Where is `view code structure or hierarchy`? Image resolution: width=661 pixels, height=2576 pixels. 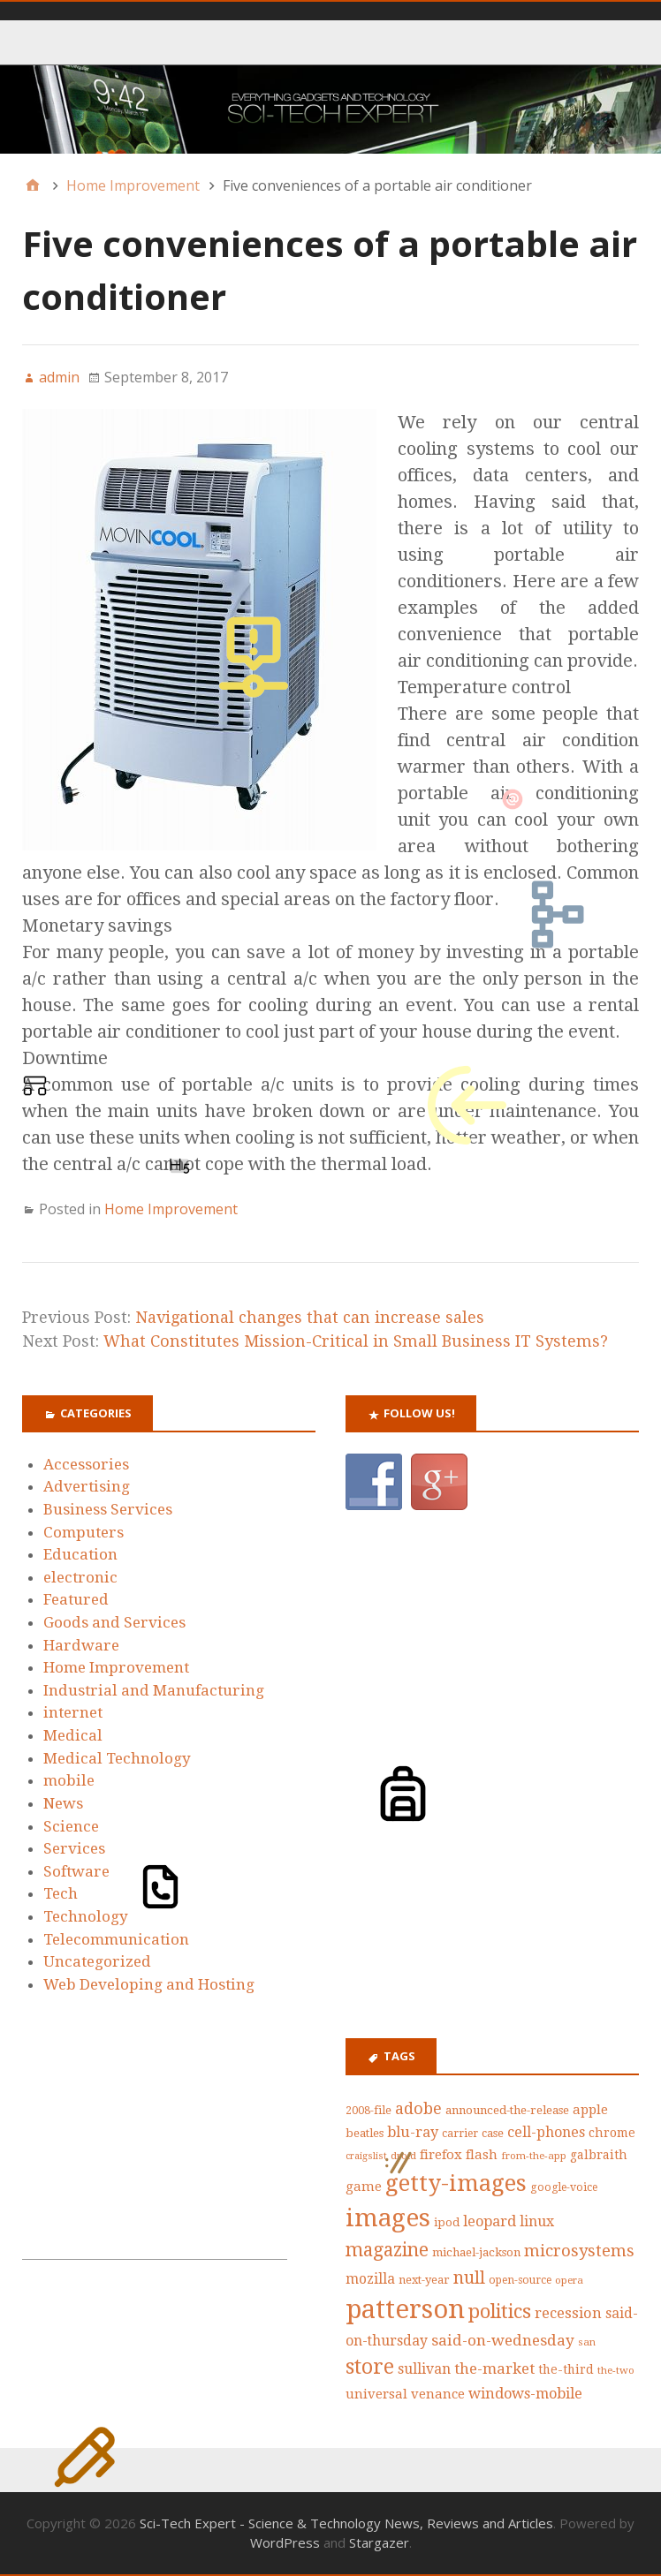 view code structure or hierarchy is located at coordinates (34, 1085).